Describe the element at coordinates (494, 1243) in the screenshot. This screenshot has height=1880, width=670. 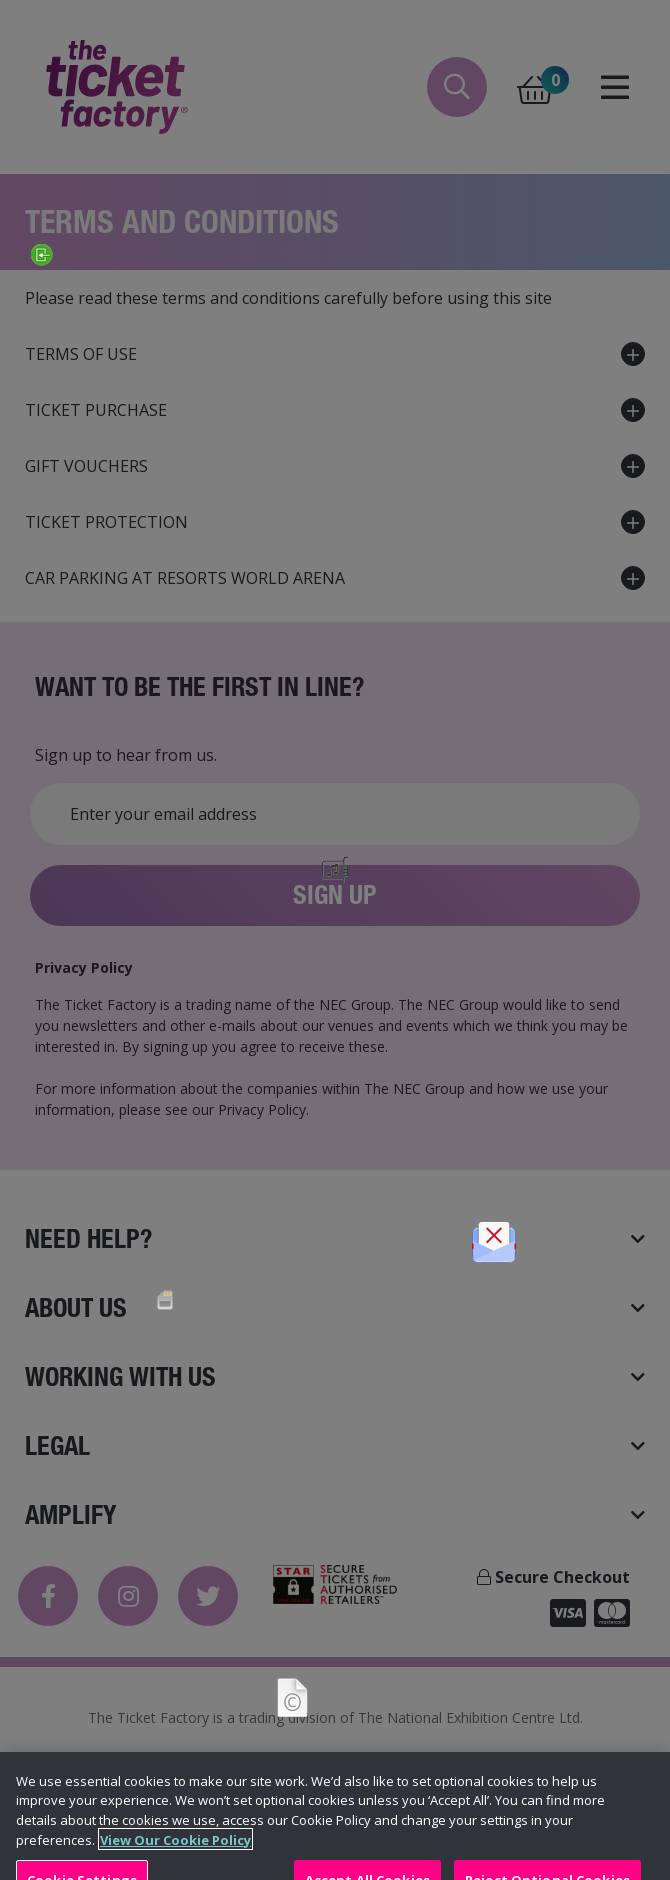
I see `mark email as junk or spam` at that location.